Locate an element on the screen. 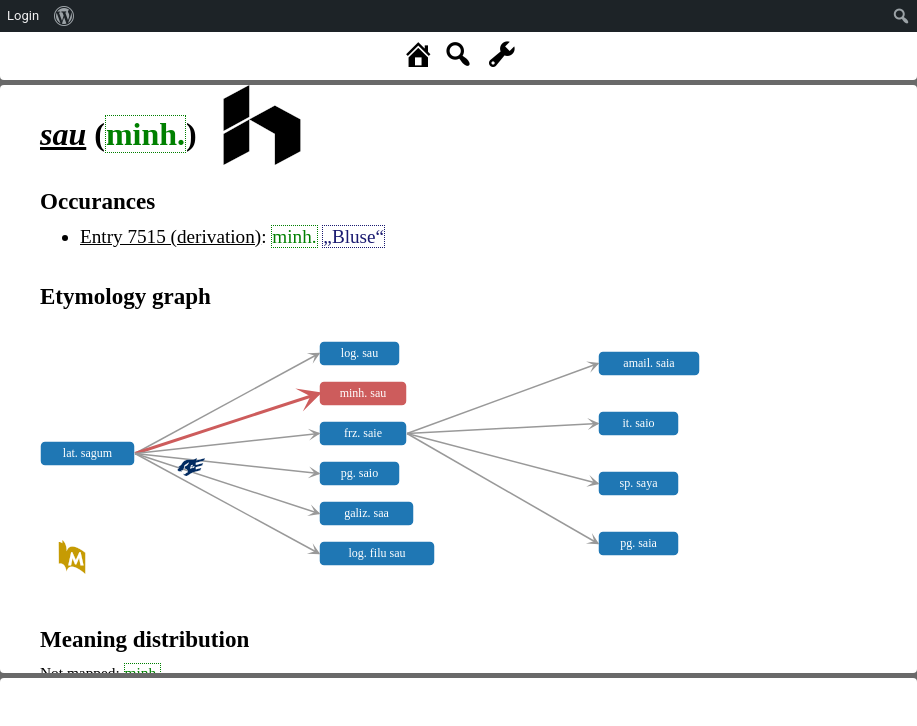 The width and height of the screenshot is (917, 726). open the Hearth app is located at coordinates (262, 125).